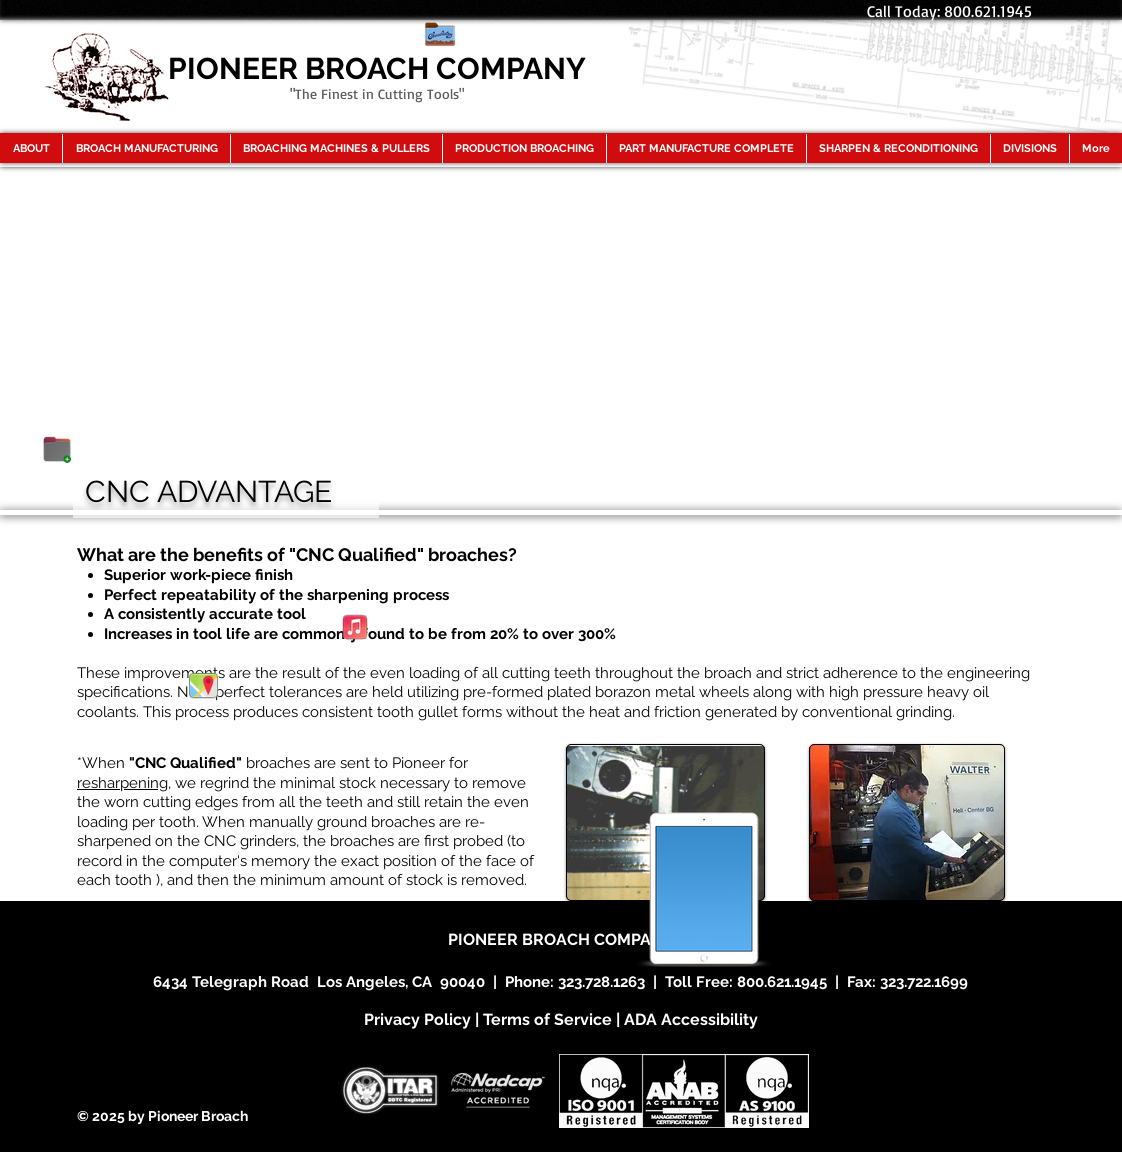 The image size is (1122, 1152). I want to click on folder containing chocolatey package manager files, so click(440, 35).